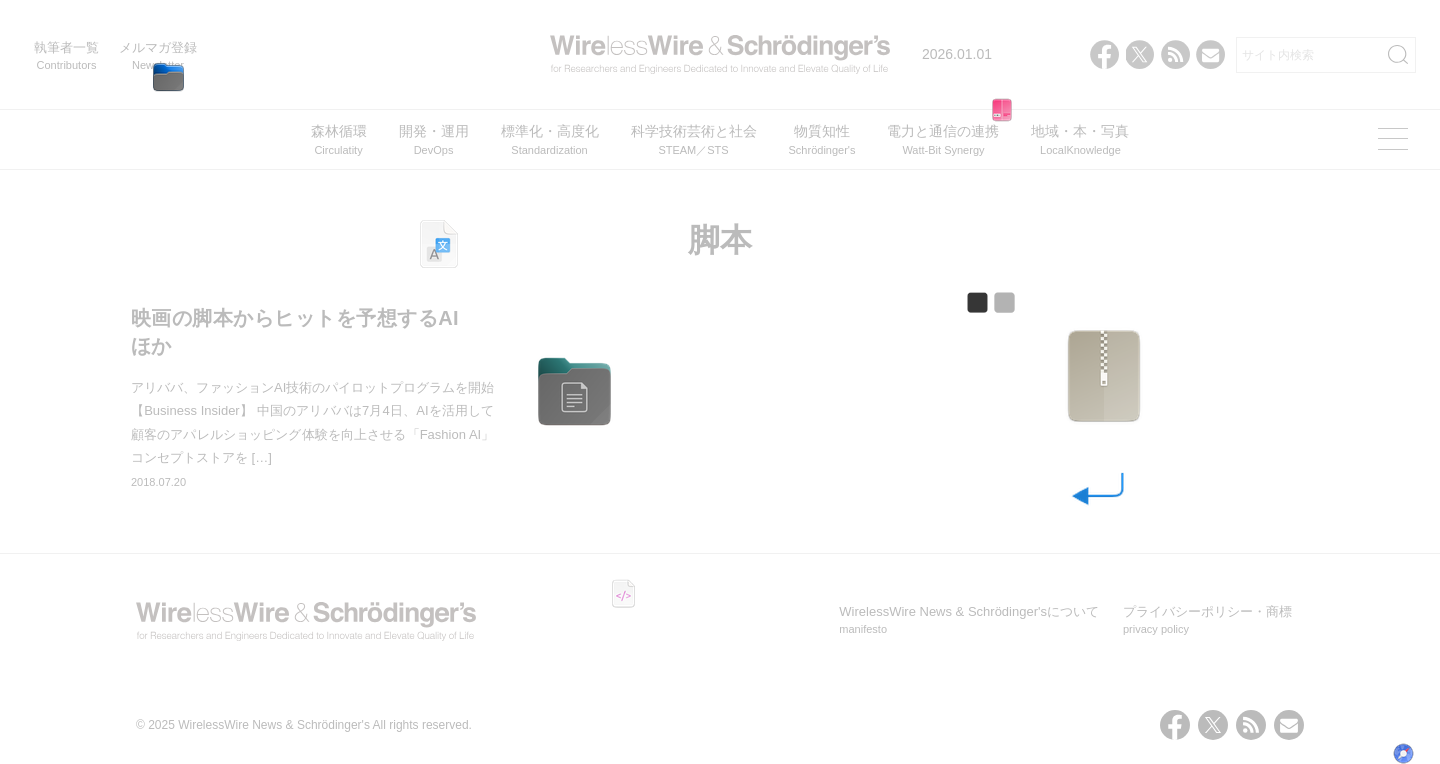 This screenshot has width=1440, height=764. What do you see at coordinates (1097, 485) in the screenshot?
I see `reply to the sender of an email` at bounding box center [1097, 485].